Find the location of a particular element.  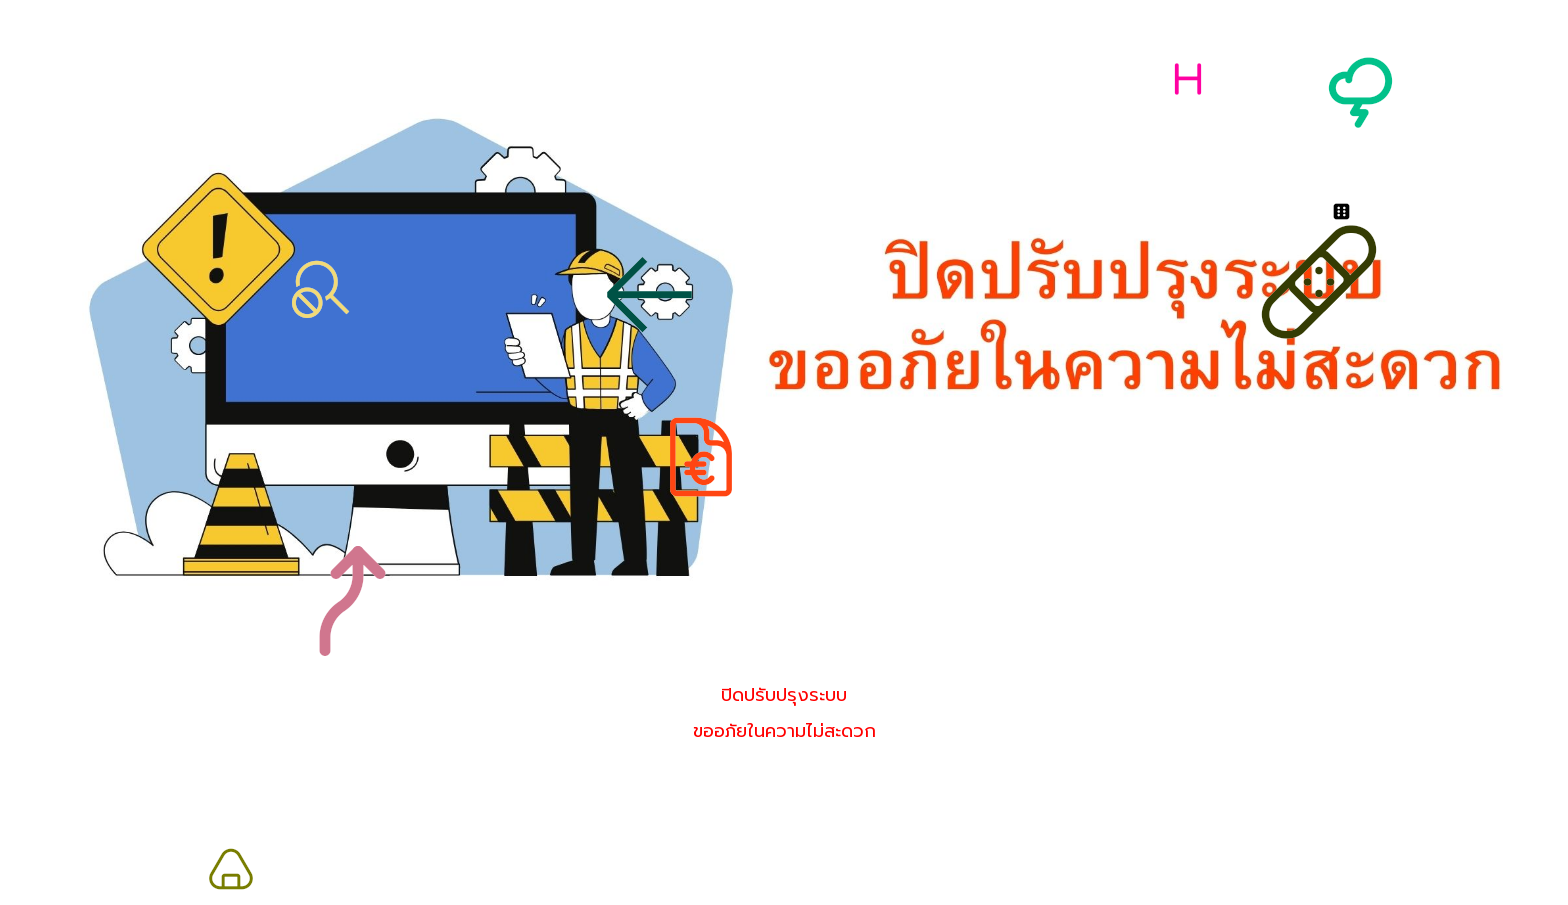

view euro invoice or financial document is located at coordinates (701, 457).